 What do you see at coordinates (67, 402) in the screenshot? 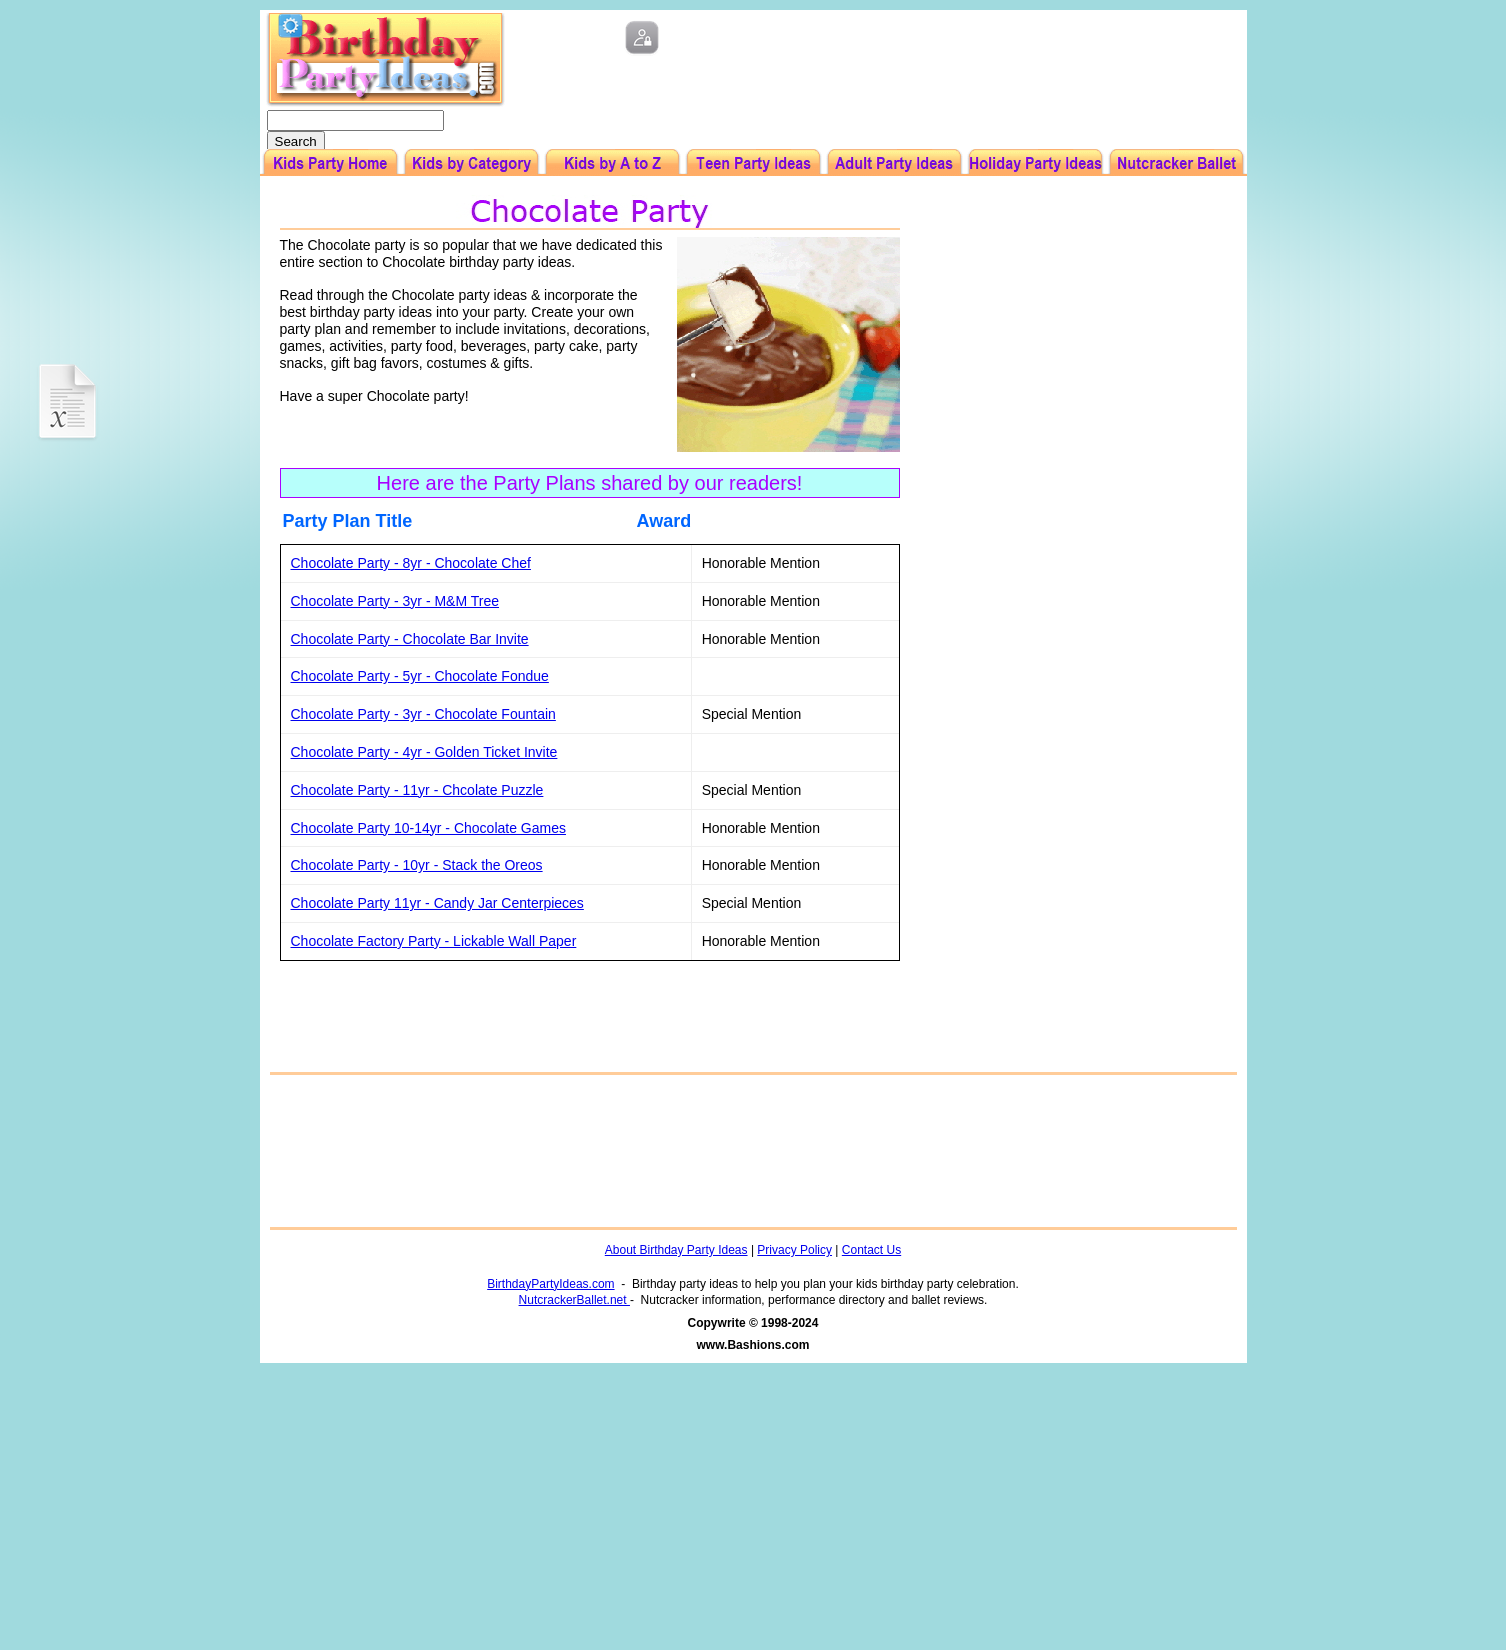
I see `xournal++ document file` at bounding box center [67, 402].